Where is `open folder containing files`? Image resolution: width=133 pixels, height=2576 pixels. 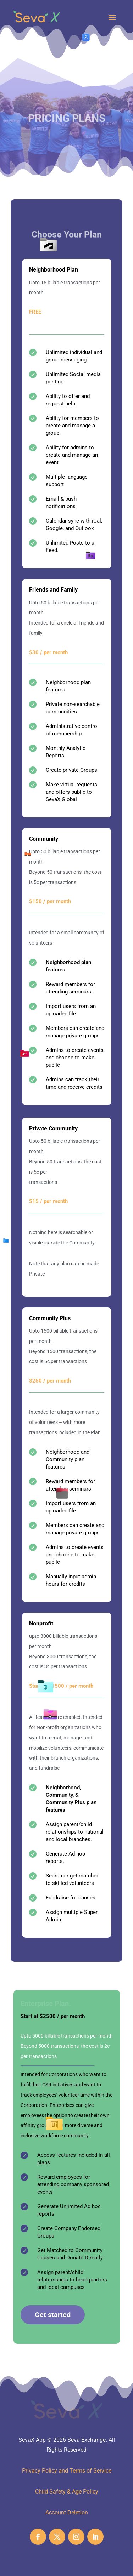 open folder containing files is located at coordinates (62, 1493).